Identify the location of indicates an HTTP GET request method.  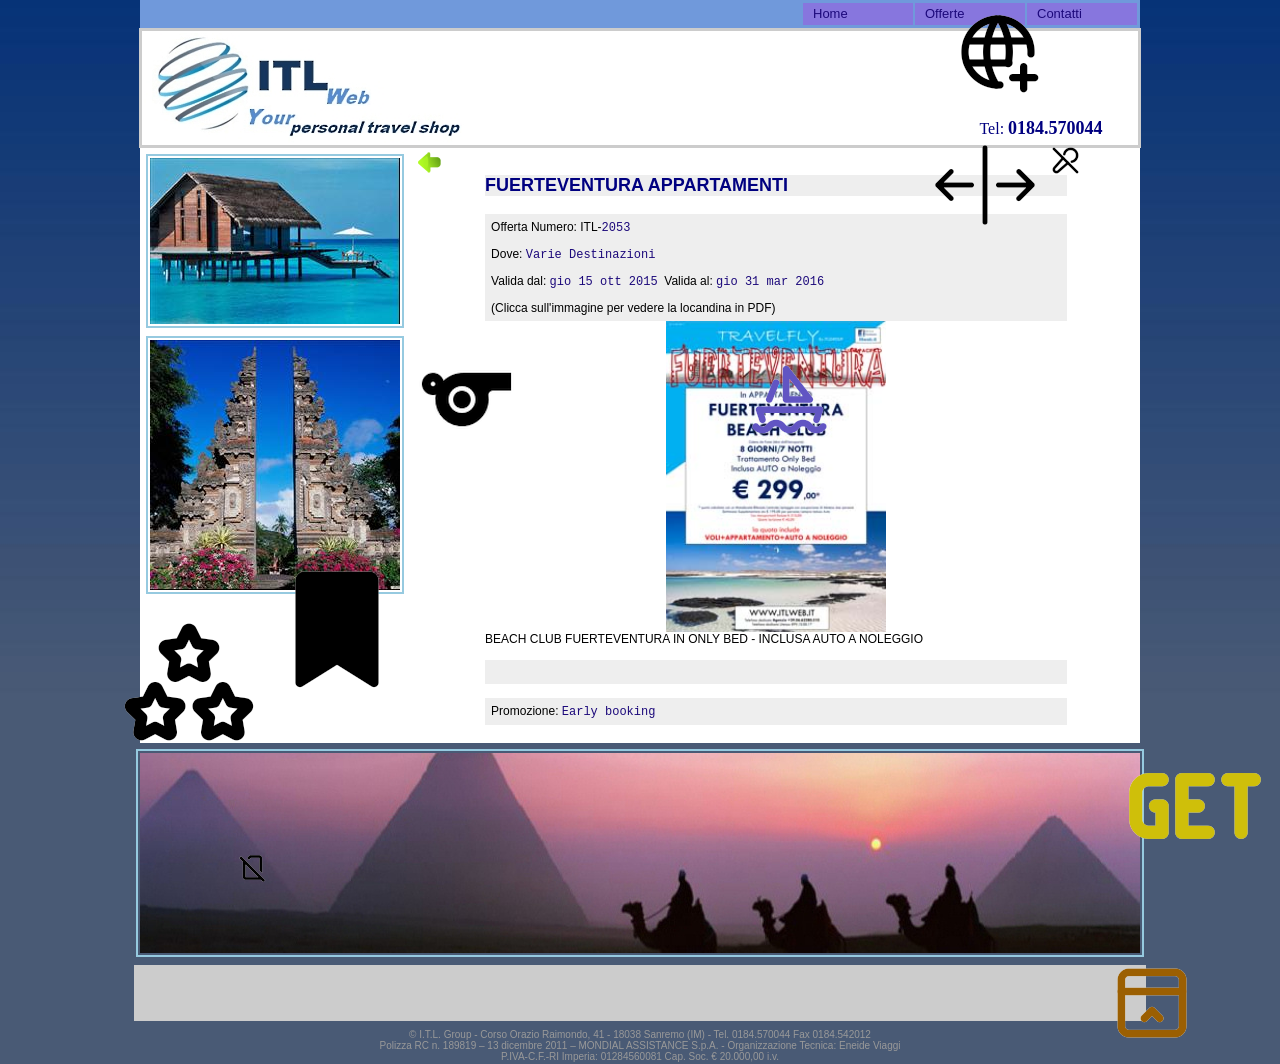
(1195, 806).